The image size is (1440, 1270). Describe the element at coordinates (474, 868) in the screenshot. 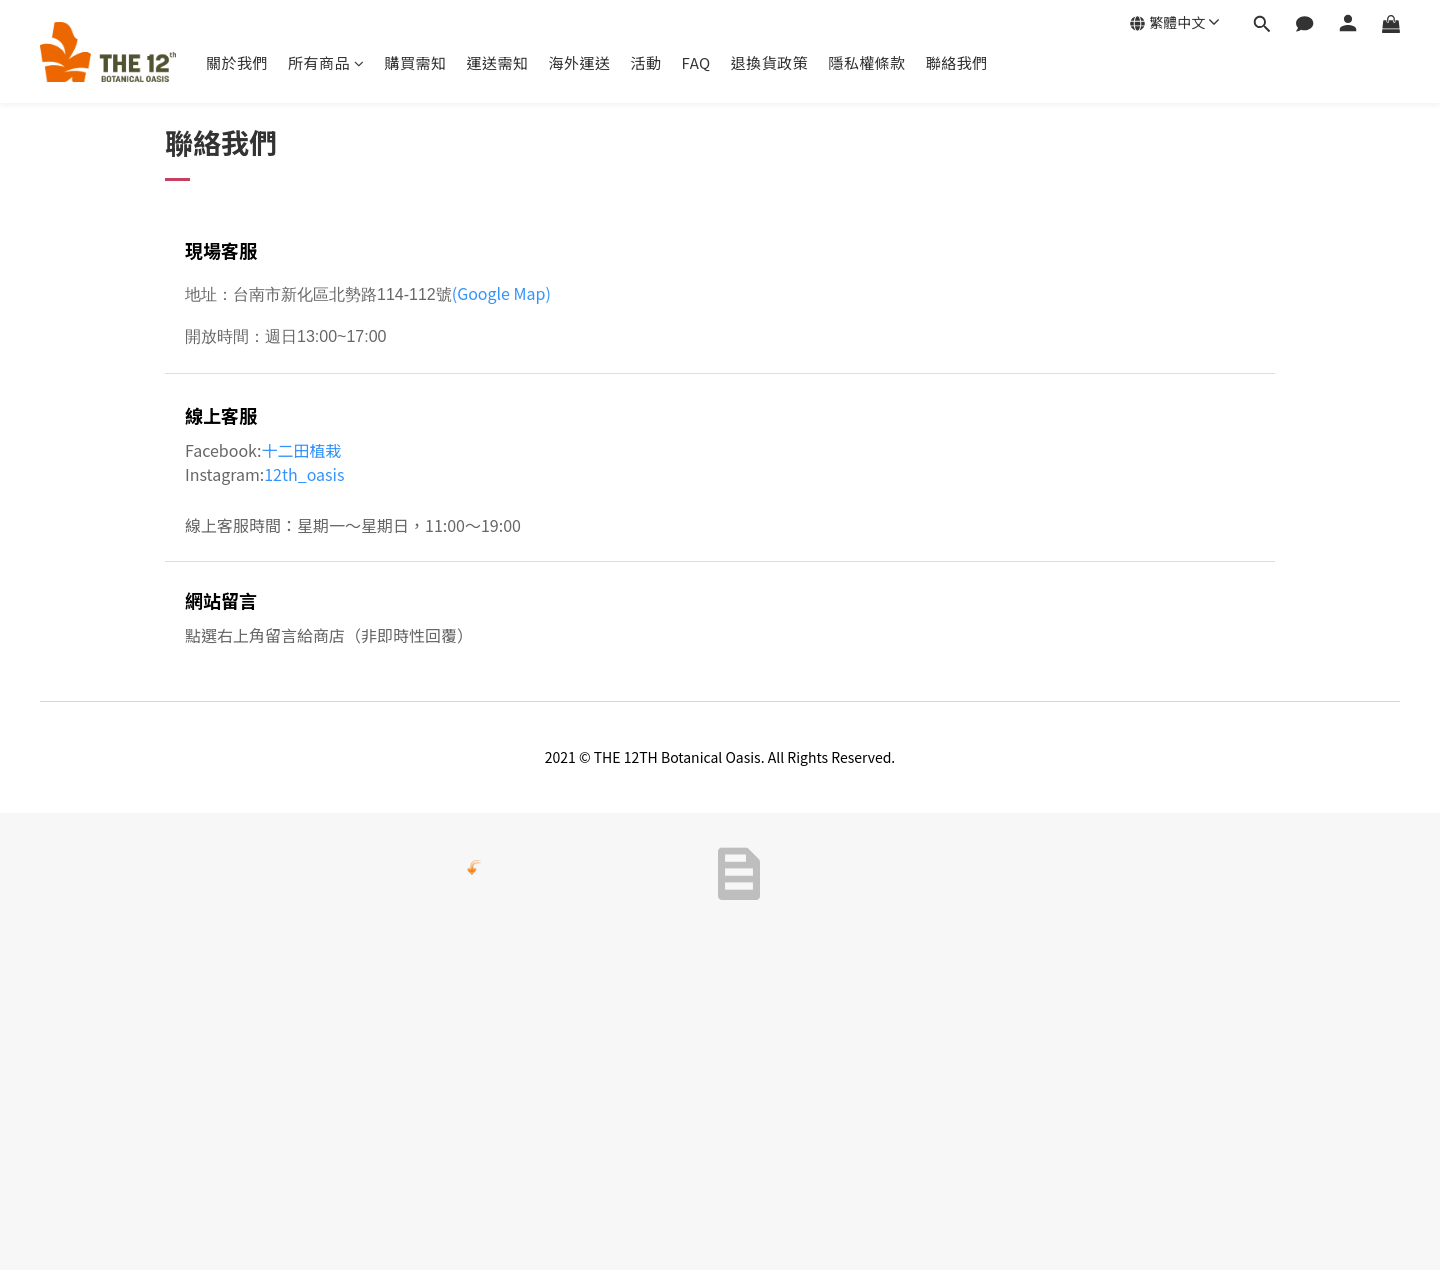

I see `rotate object counterclockwise` at that location.